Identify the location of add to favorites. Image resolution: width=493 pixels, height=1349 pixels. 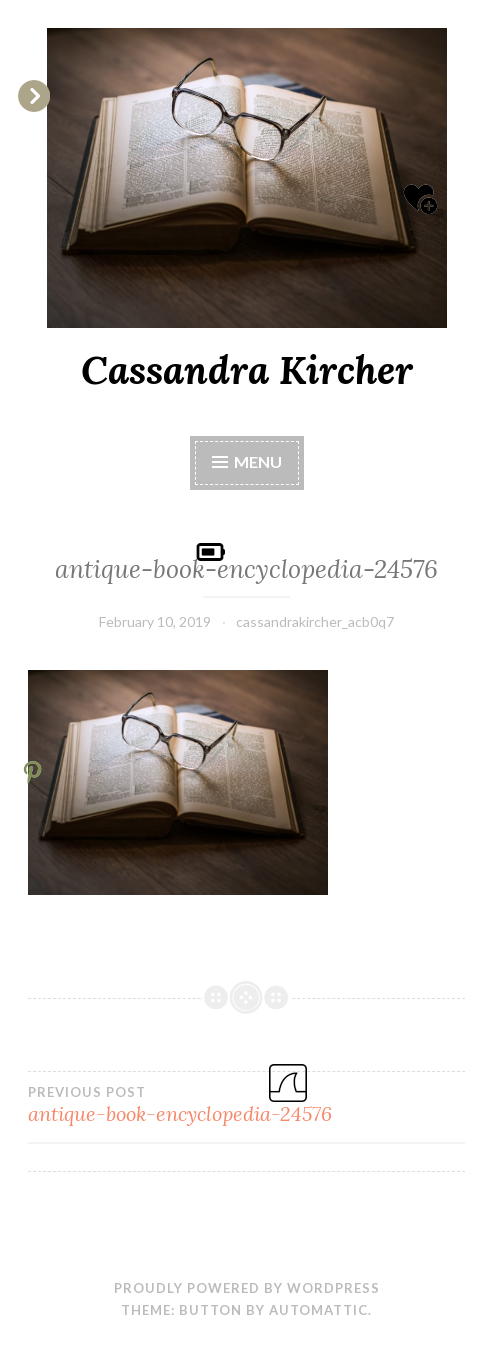
(420, 197).